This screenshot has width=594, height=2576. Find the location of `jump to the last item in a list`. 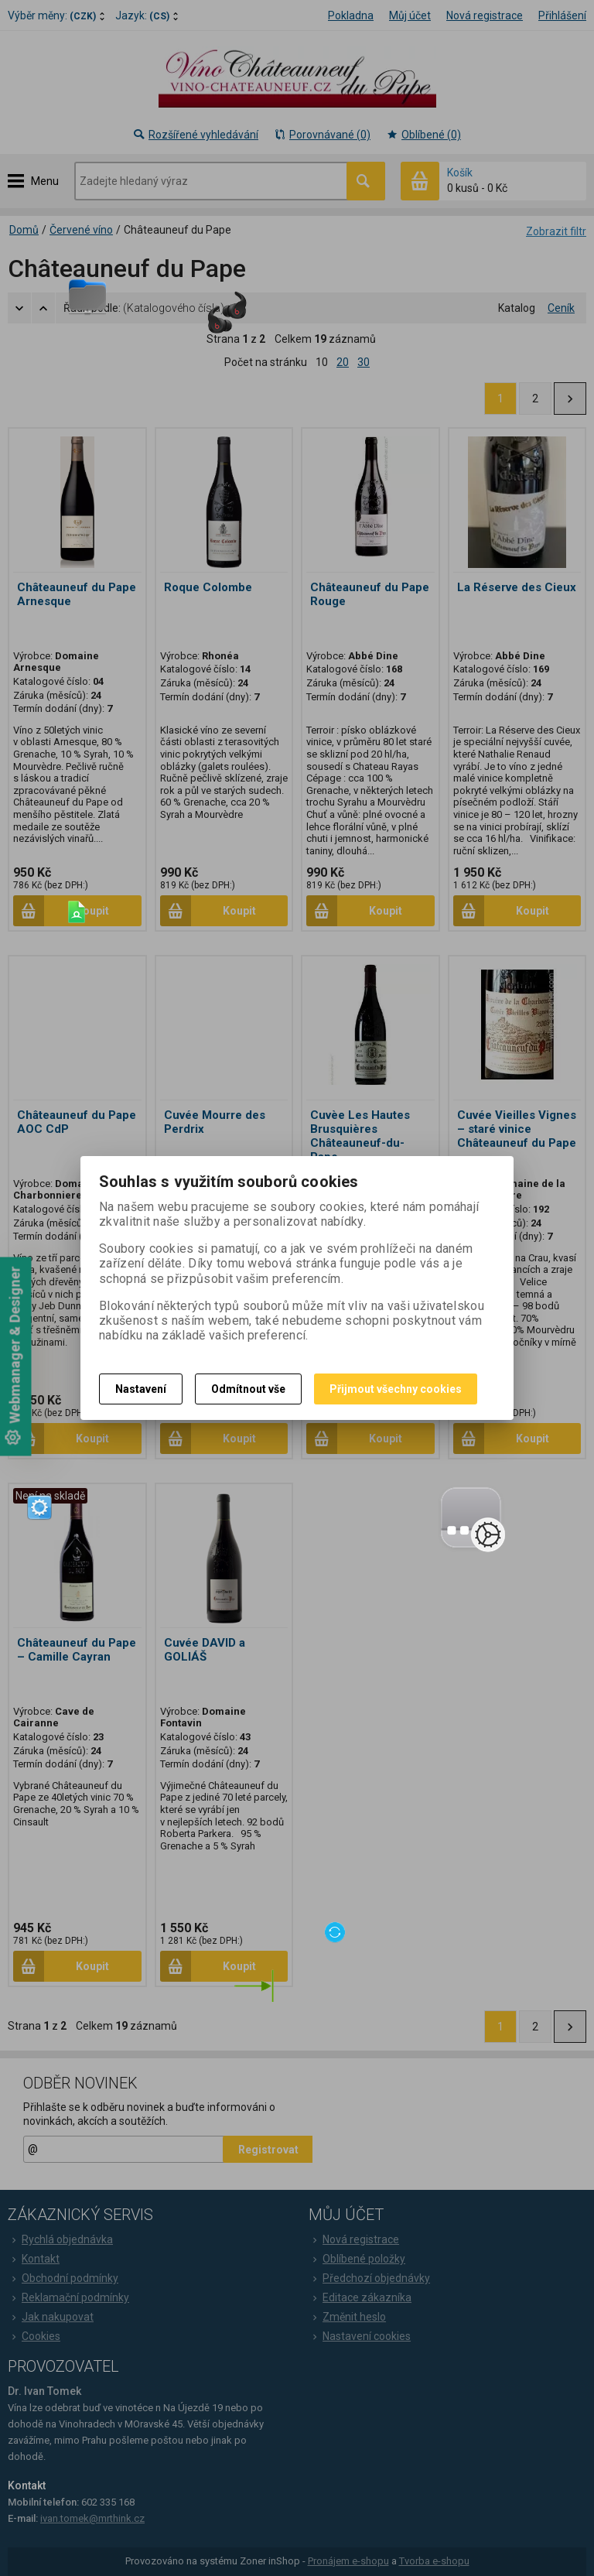

jump to the last item in a list is located at coordinates (254, 1986).